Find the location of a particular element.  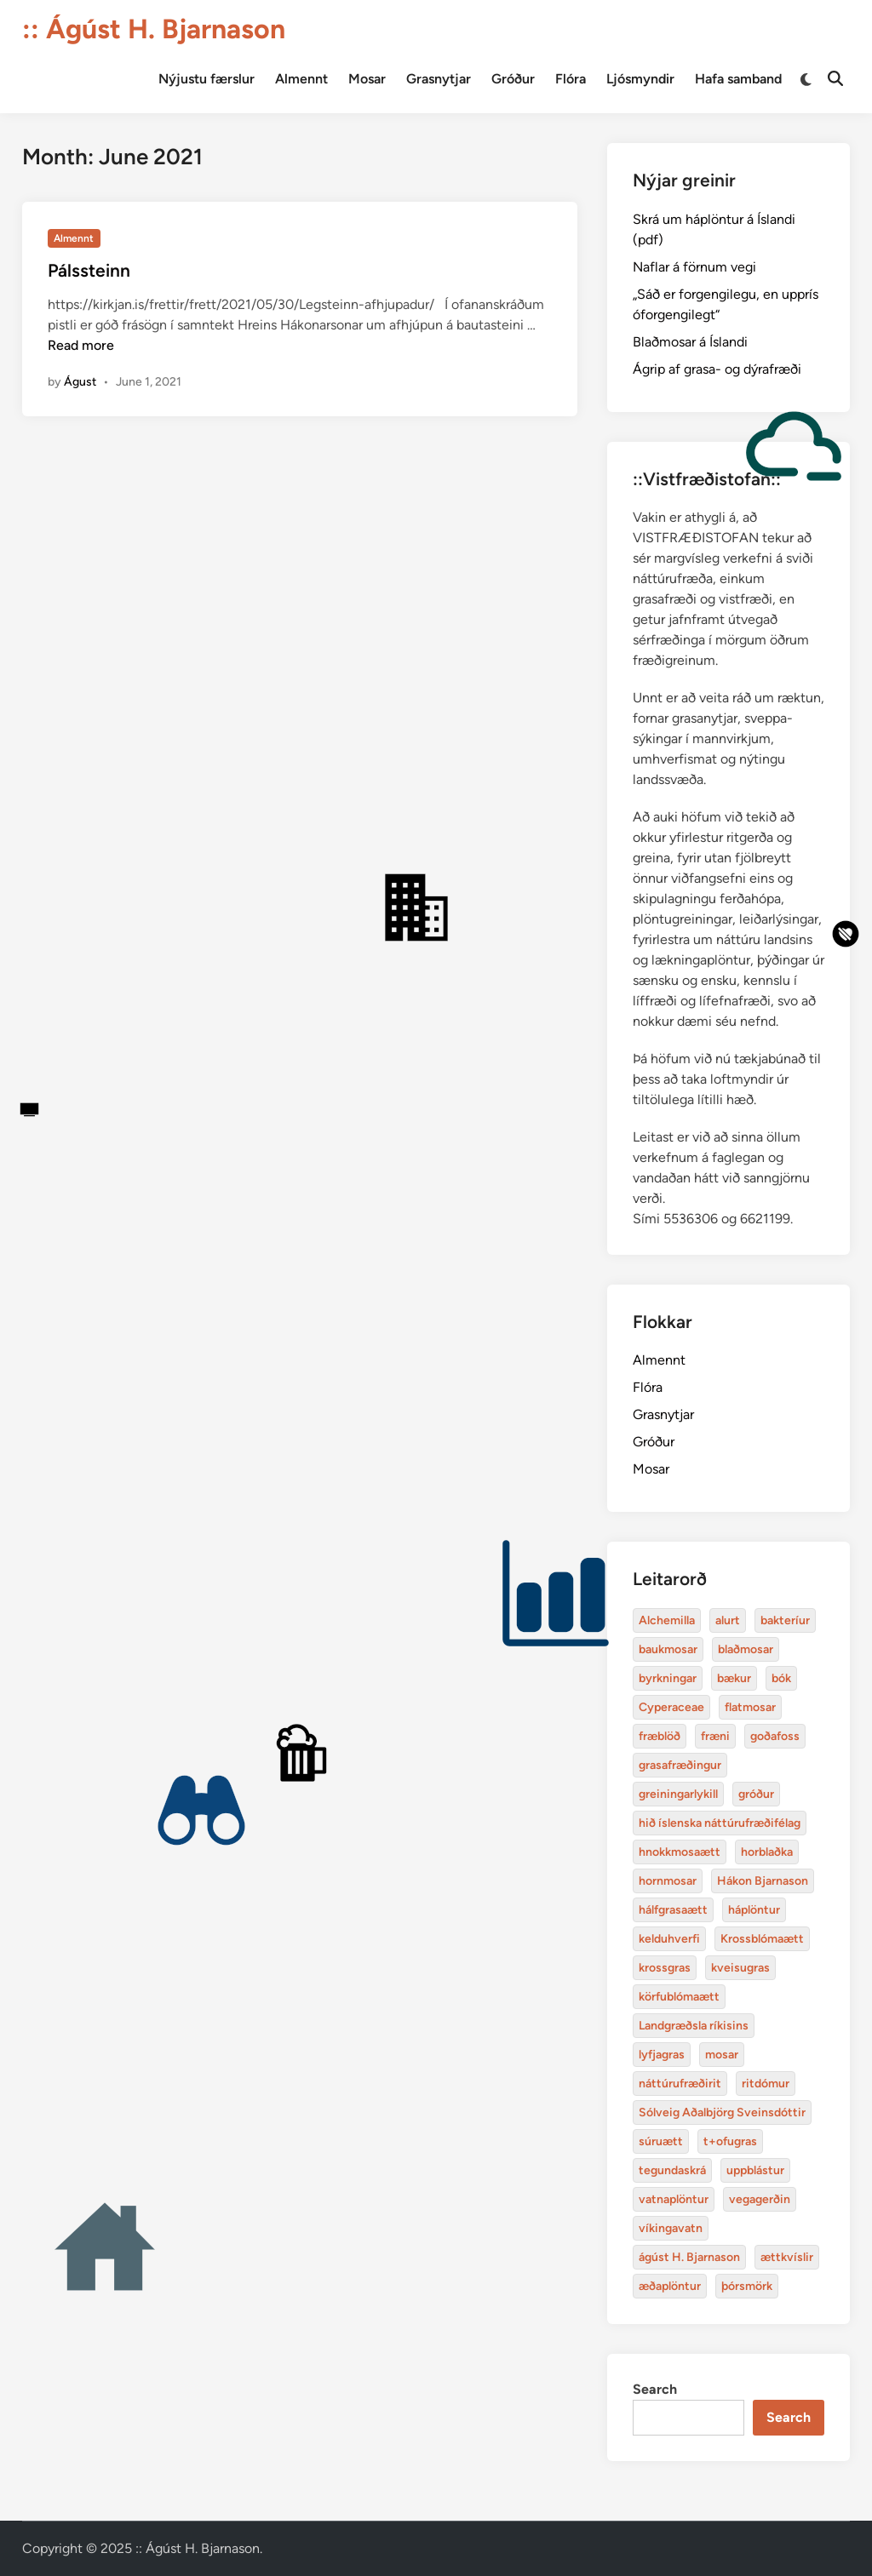

remove from cloud storage is located at coordinates (794, 446).